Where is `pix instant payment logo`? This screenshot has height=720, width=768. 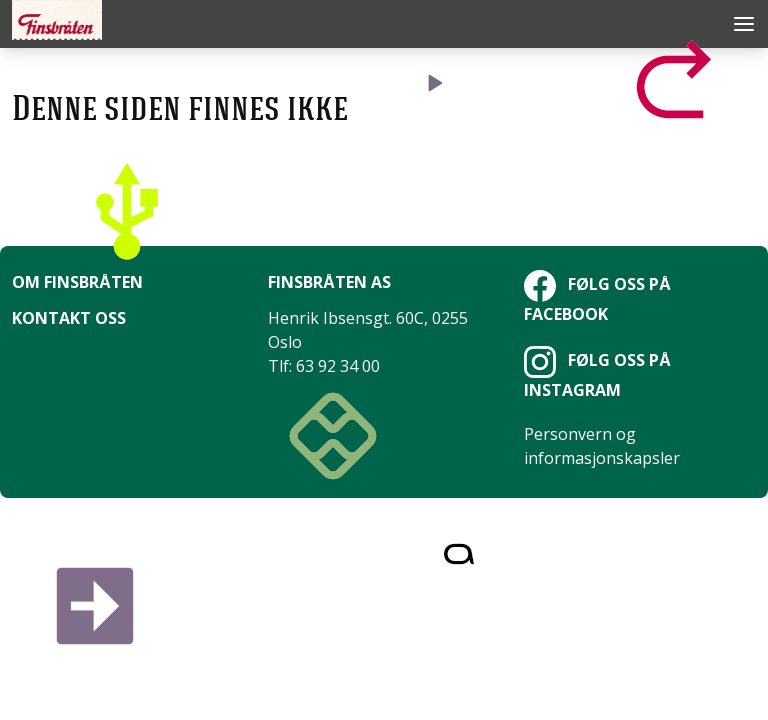 pix instant payment logo is located at coordinates (333, 436).